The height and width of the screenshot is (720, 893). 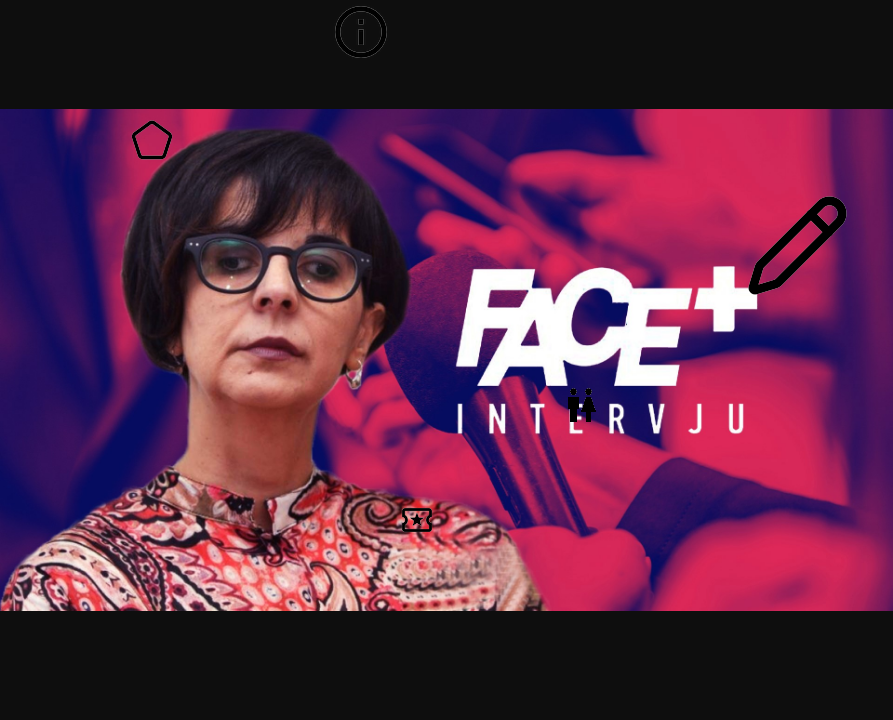 What do you see at coordinates (417, 520) in the screenshot?
I see `view local events or activities` at bounding box center [417, 520].